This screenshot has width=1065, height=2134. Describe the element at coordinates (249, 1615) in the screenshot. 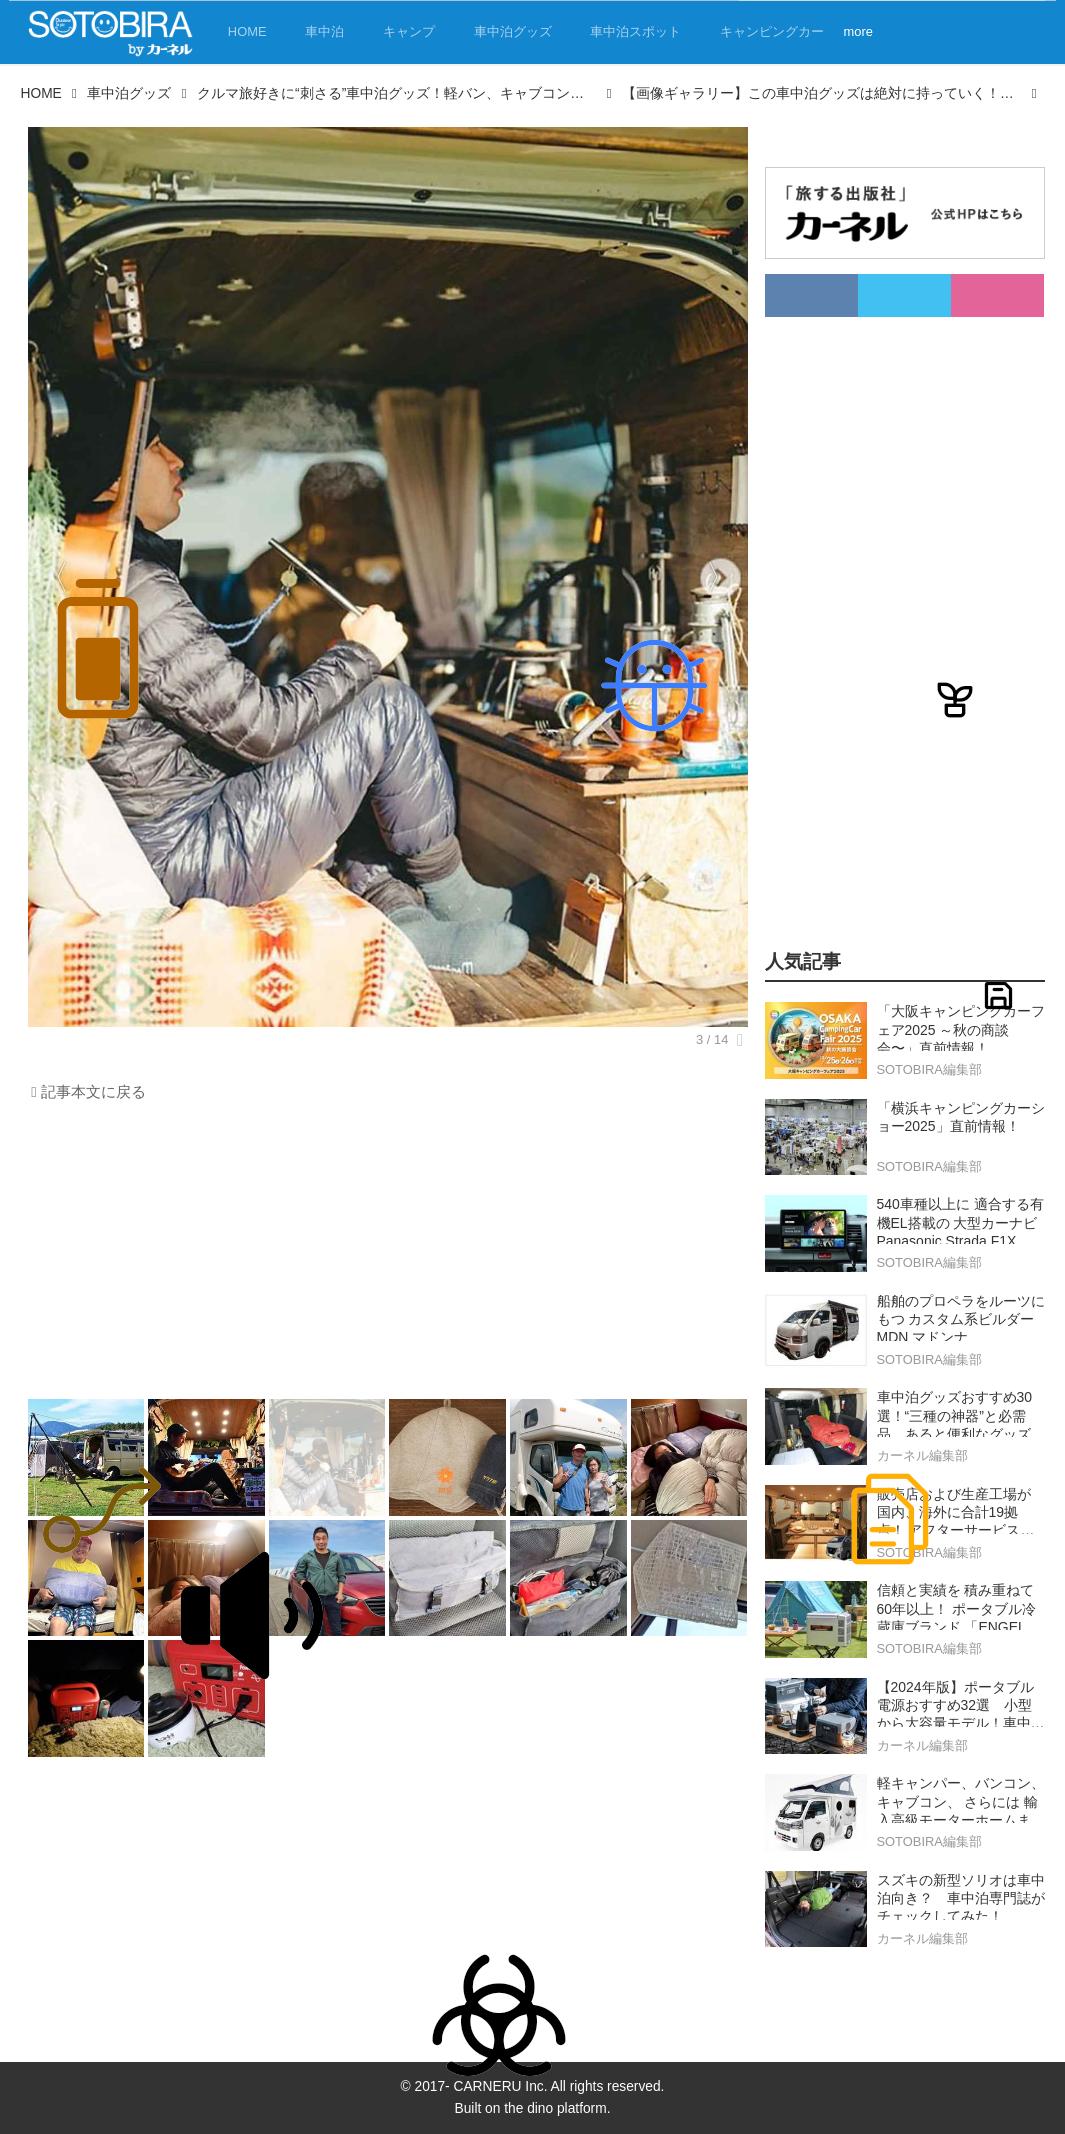

I see `volume is set to high` at that location.